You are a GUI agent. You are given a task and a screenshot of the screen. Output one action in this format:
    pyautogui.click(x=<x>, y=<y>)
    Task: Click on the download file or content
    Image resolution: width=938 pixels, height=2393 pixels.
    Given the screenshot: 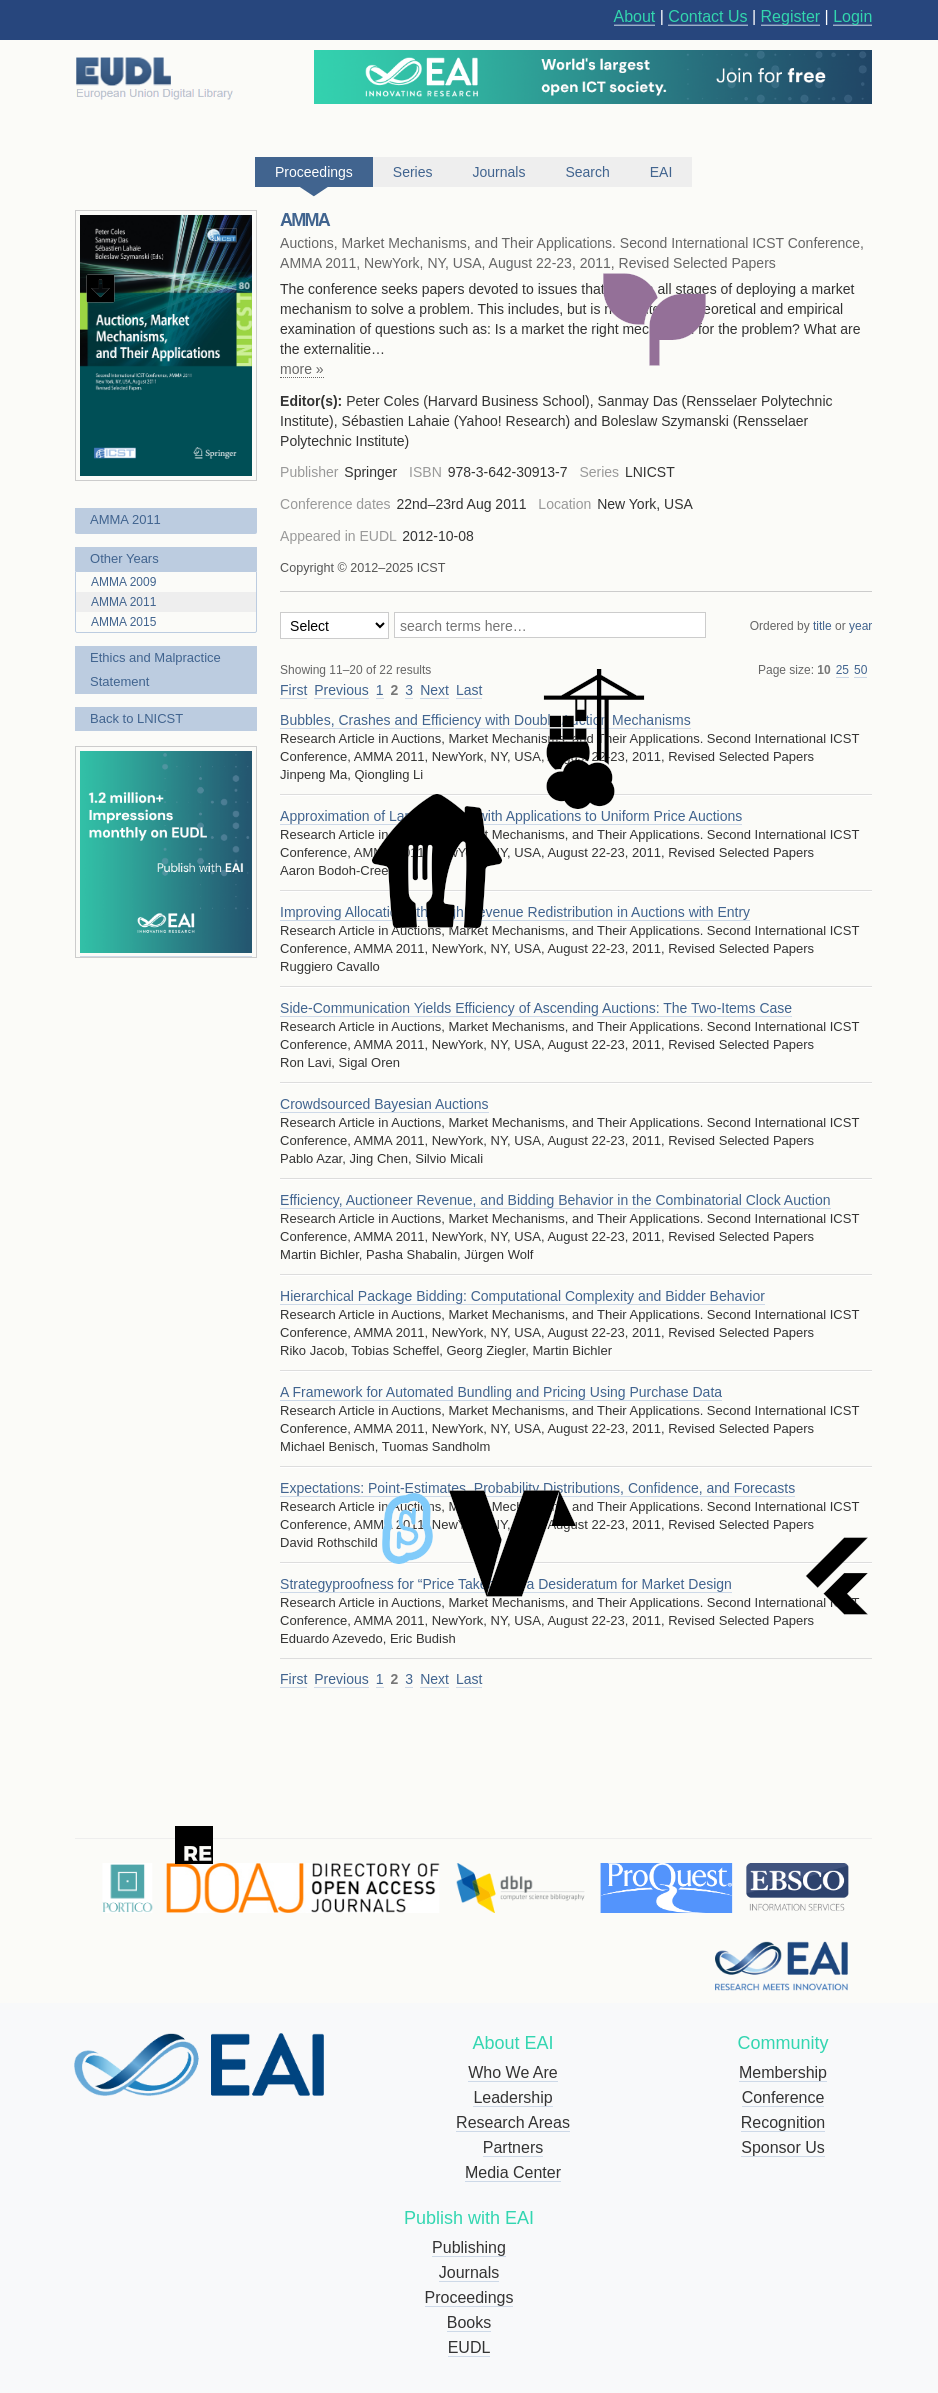 What is the action you would take?
    pyautogui.click(x=100, y=288)
    